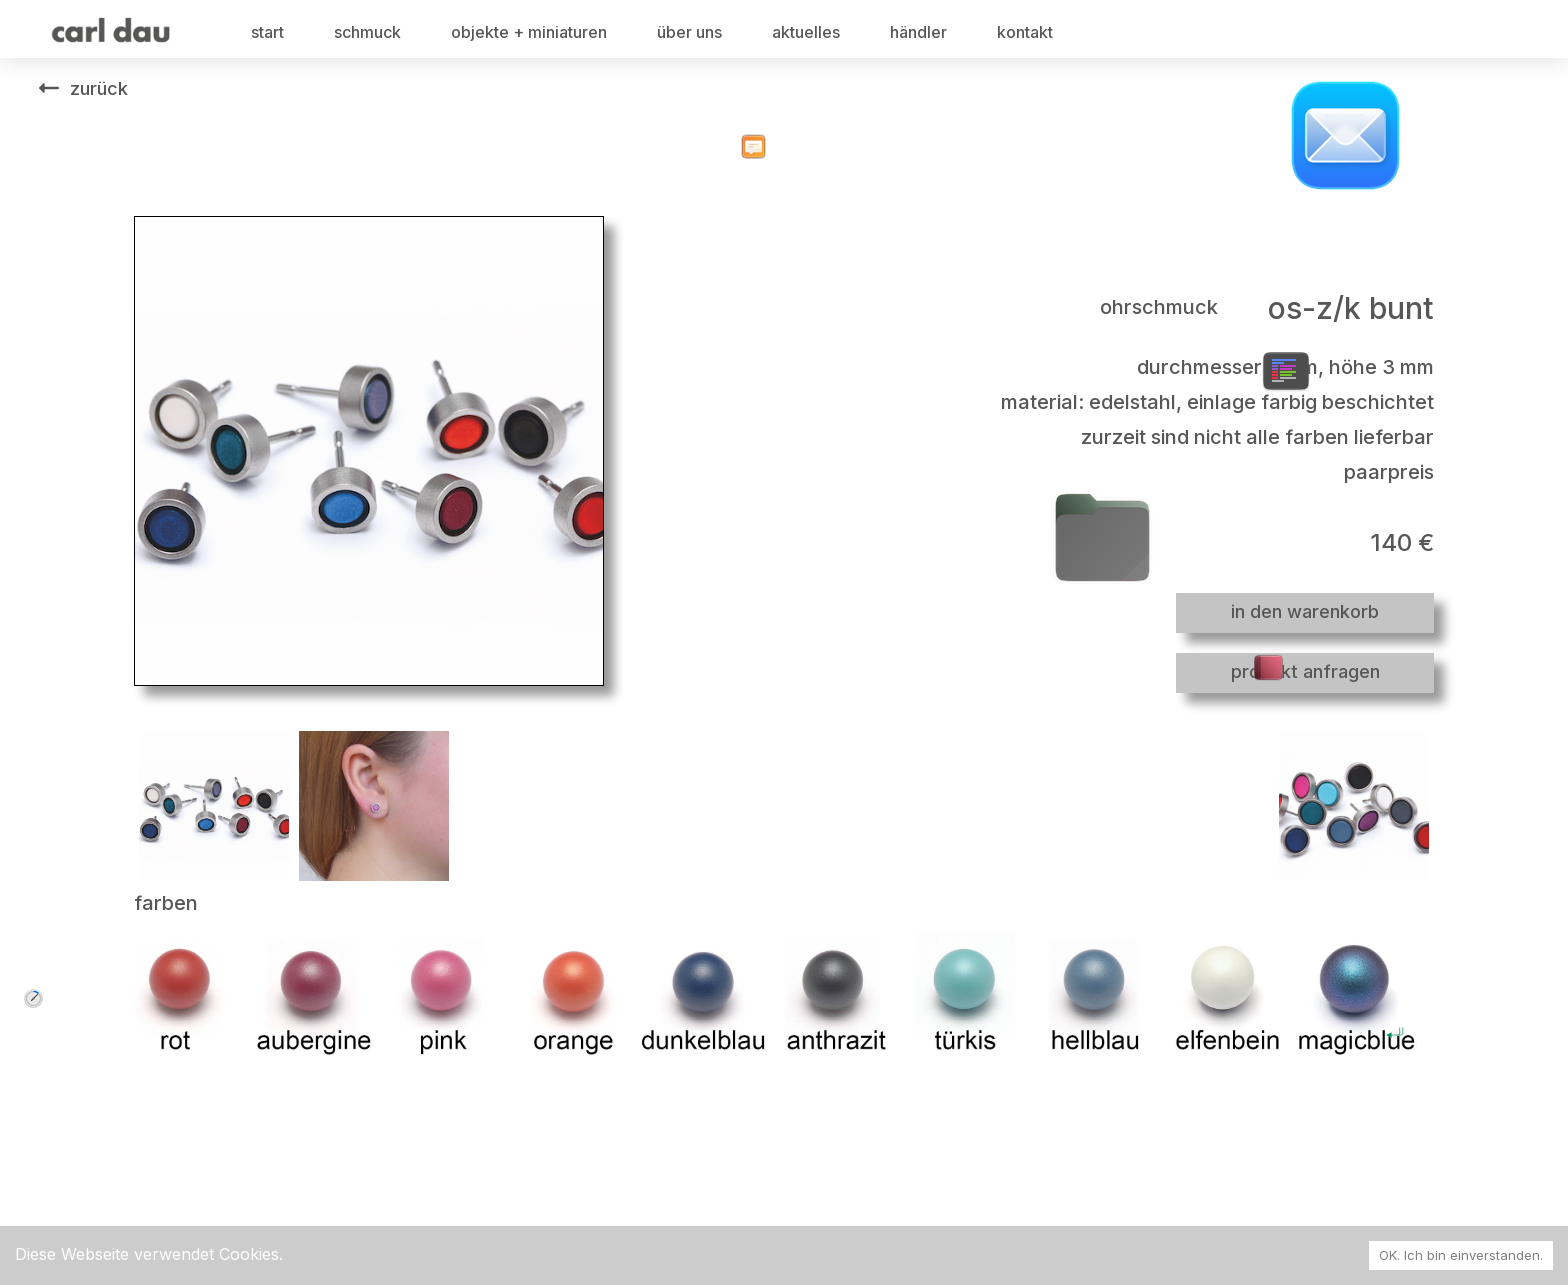  What do you see at coordinates (1394, 1031) in the screenshot?
I see `reply to all recipients of an email` at bounding box center [1394, 1031].